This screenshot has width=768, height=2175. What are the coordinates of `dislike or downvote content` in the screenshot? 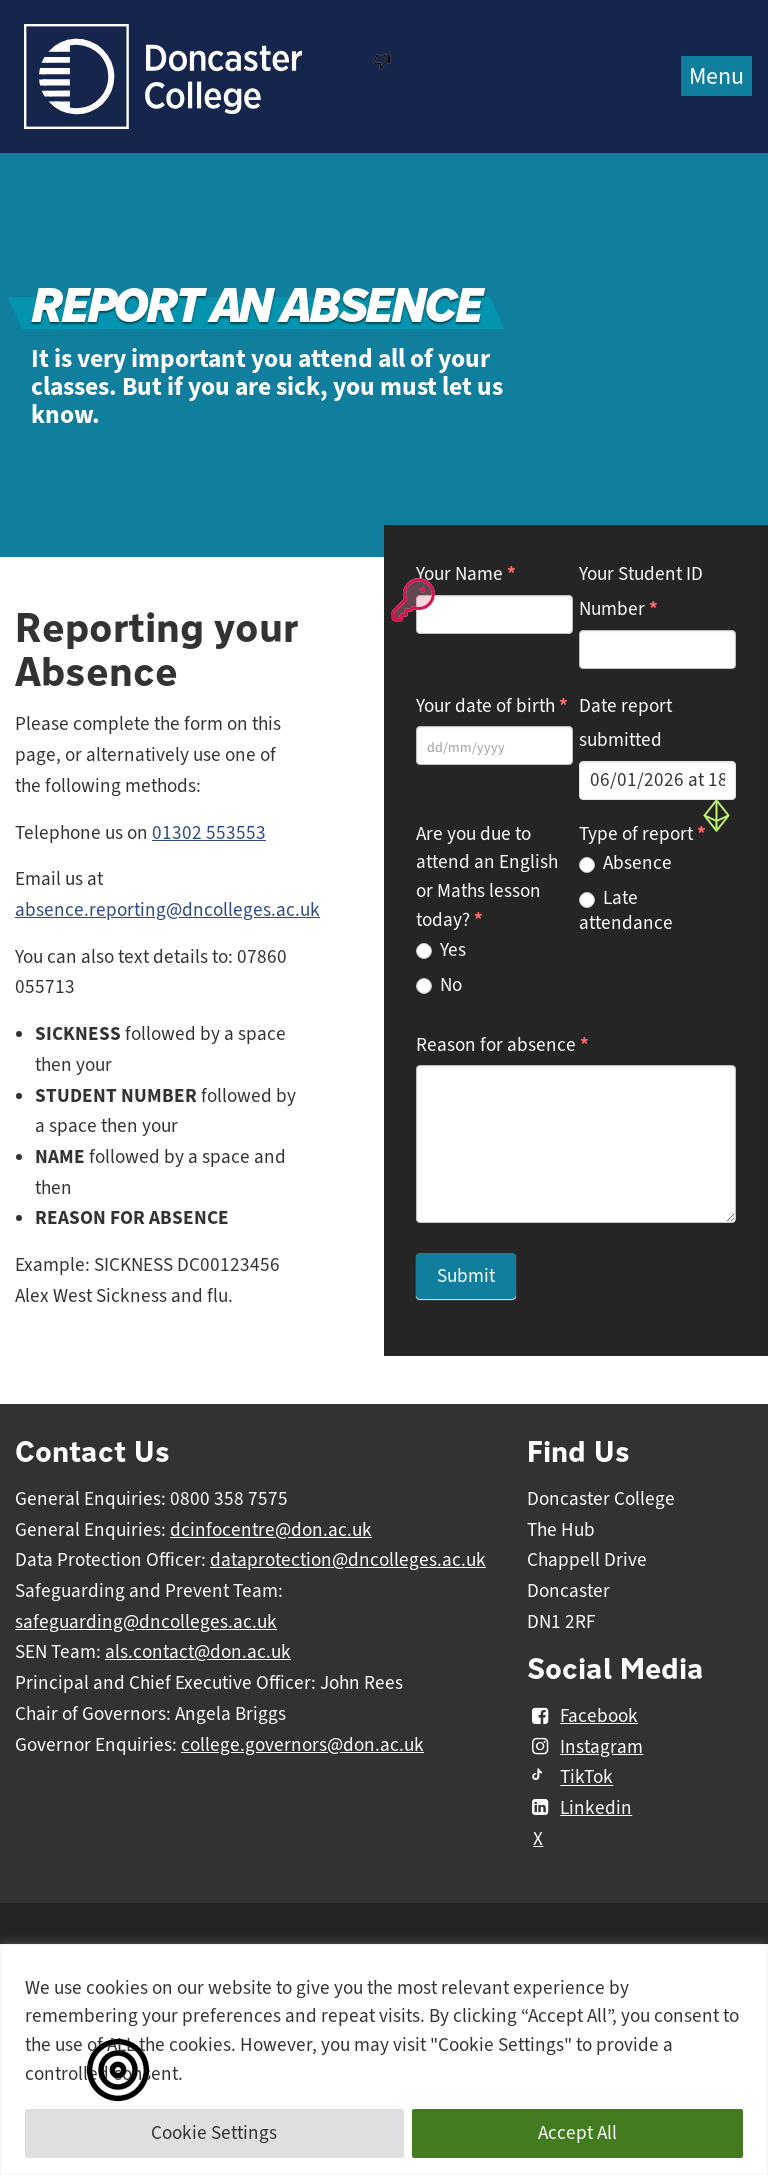 It's located at (382, 61).